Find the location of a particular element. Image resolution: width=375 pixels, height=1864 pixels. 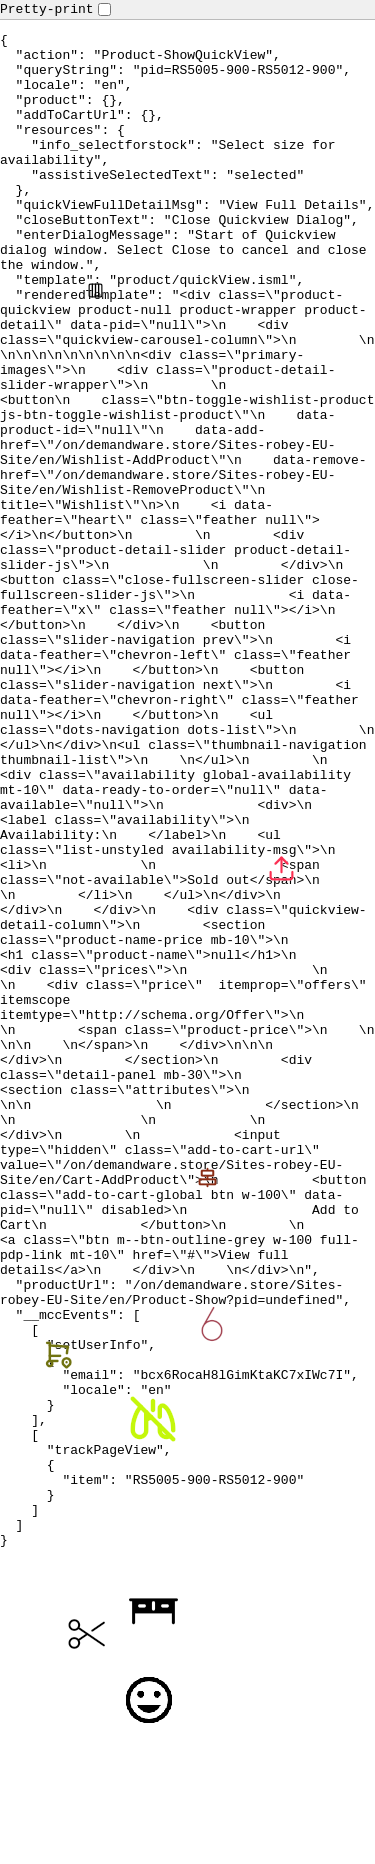

indicates respiratory function disabled or unavailable is located at coordinates (153, 1419).